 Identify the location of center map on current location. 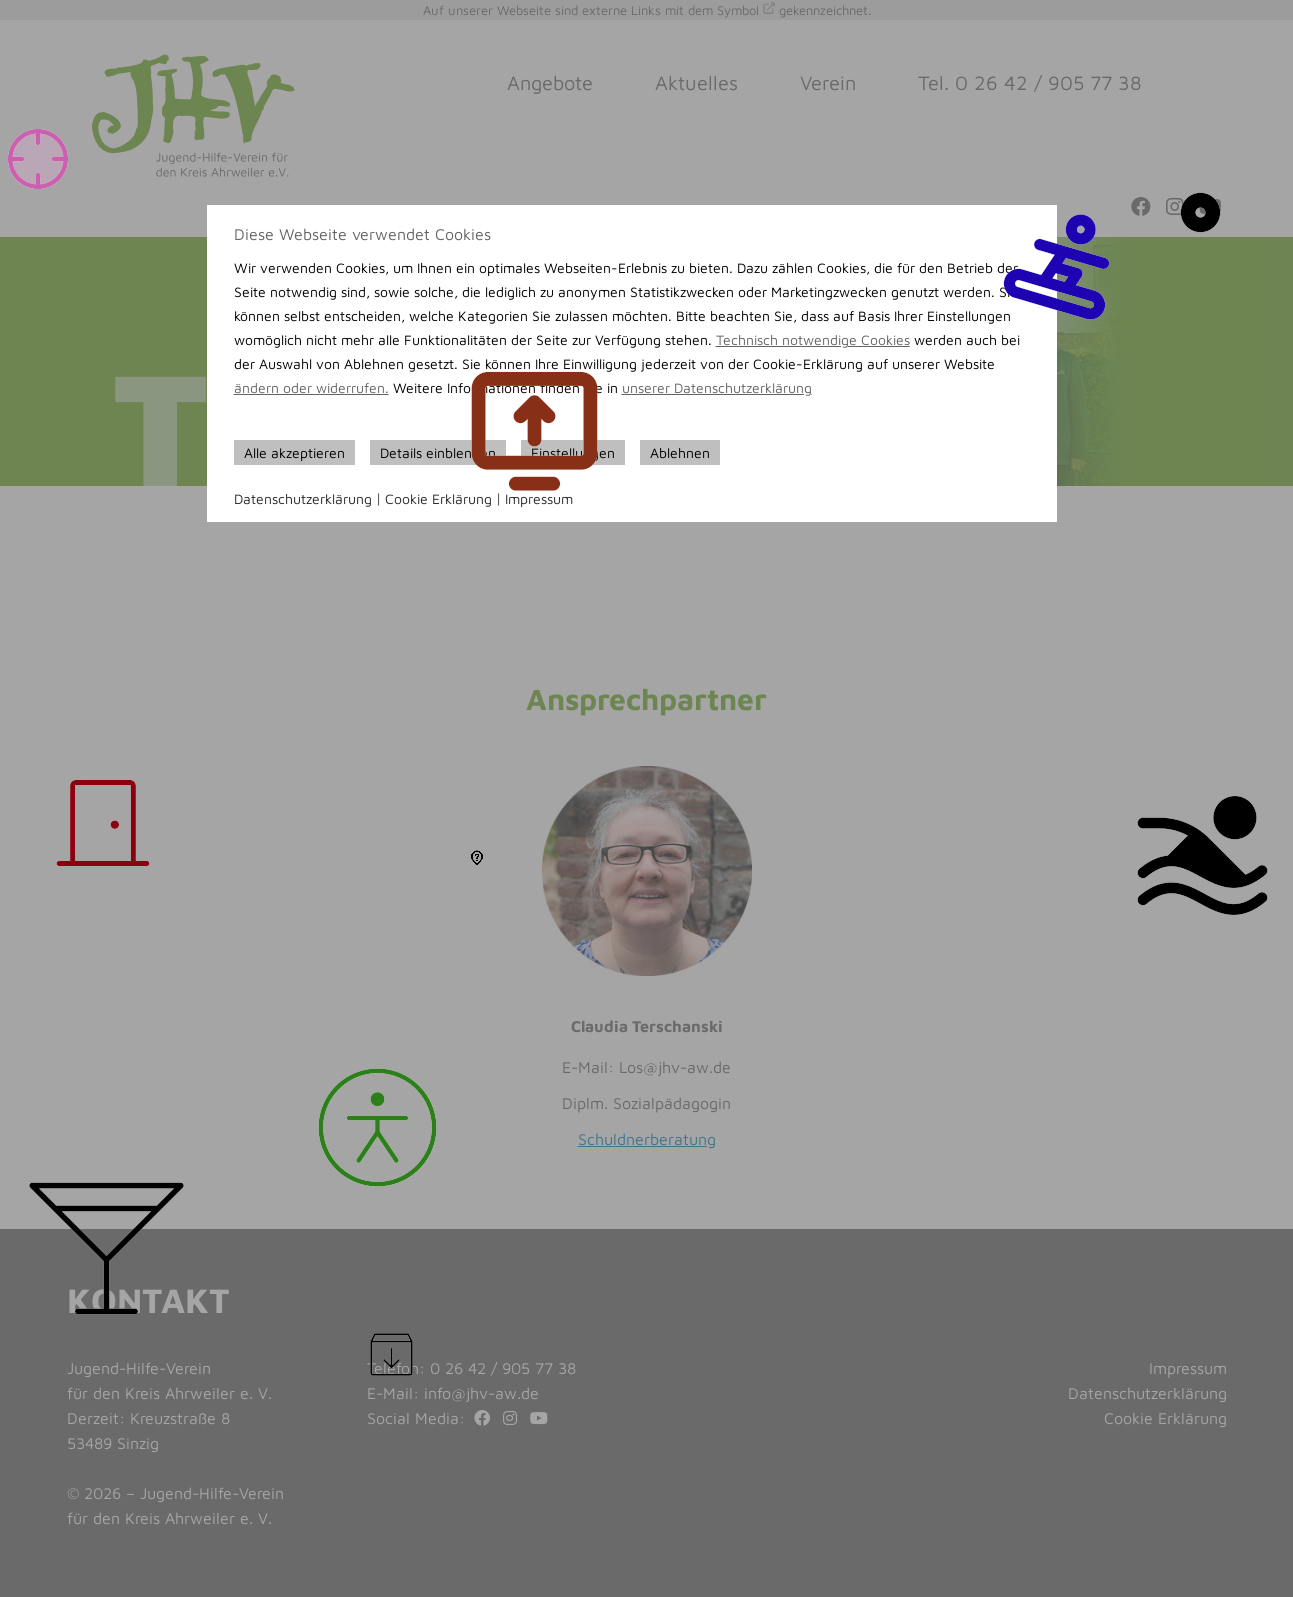
(38, 159).